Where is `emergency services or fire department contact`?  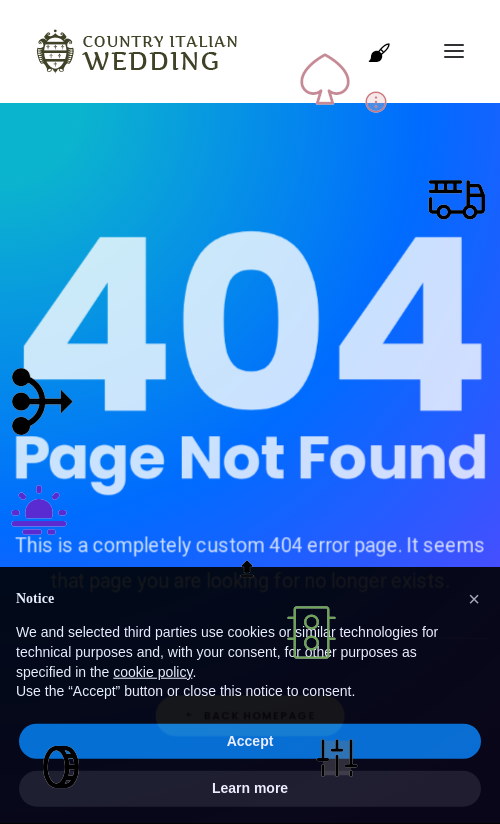
emergency services or fire department contact is located at coordinates (455, 197).